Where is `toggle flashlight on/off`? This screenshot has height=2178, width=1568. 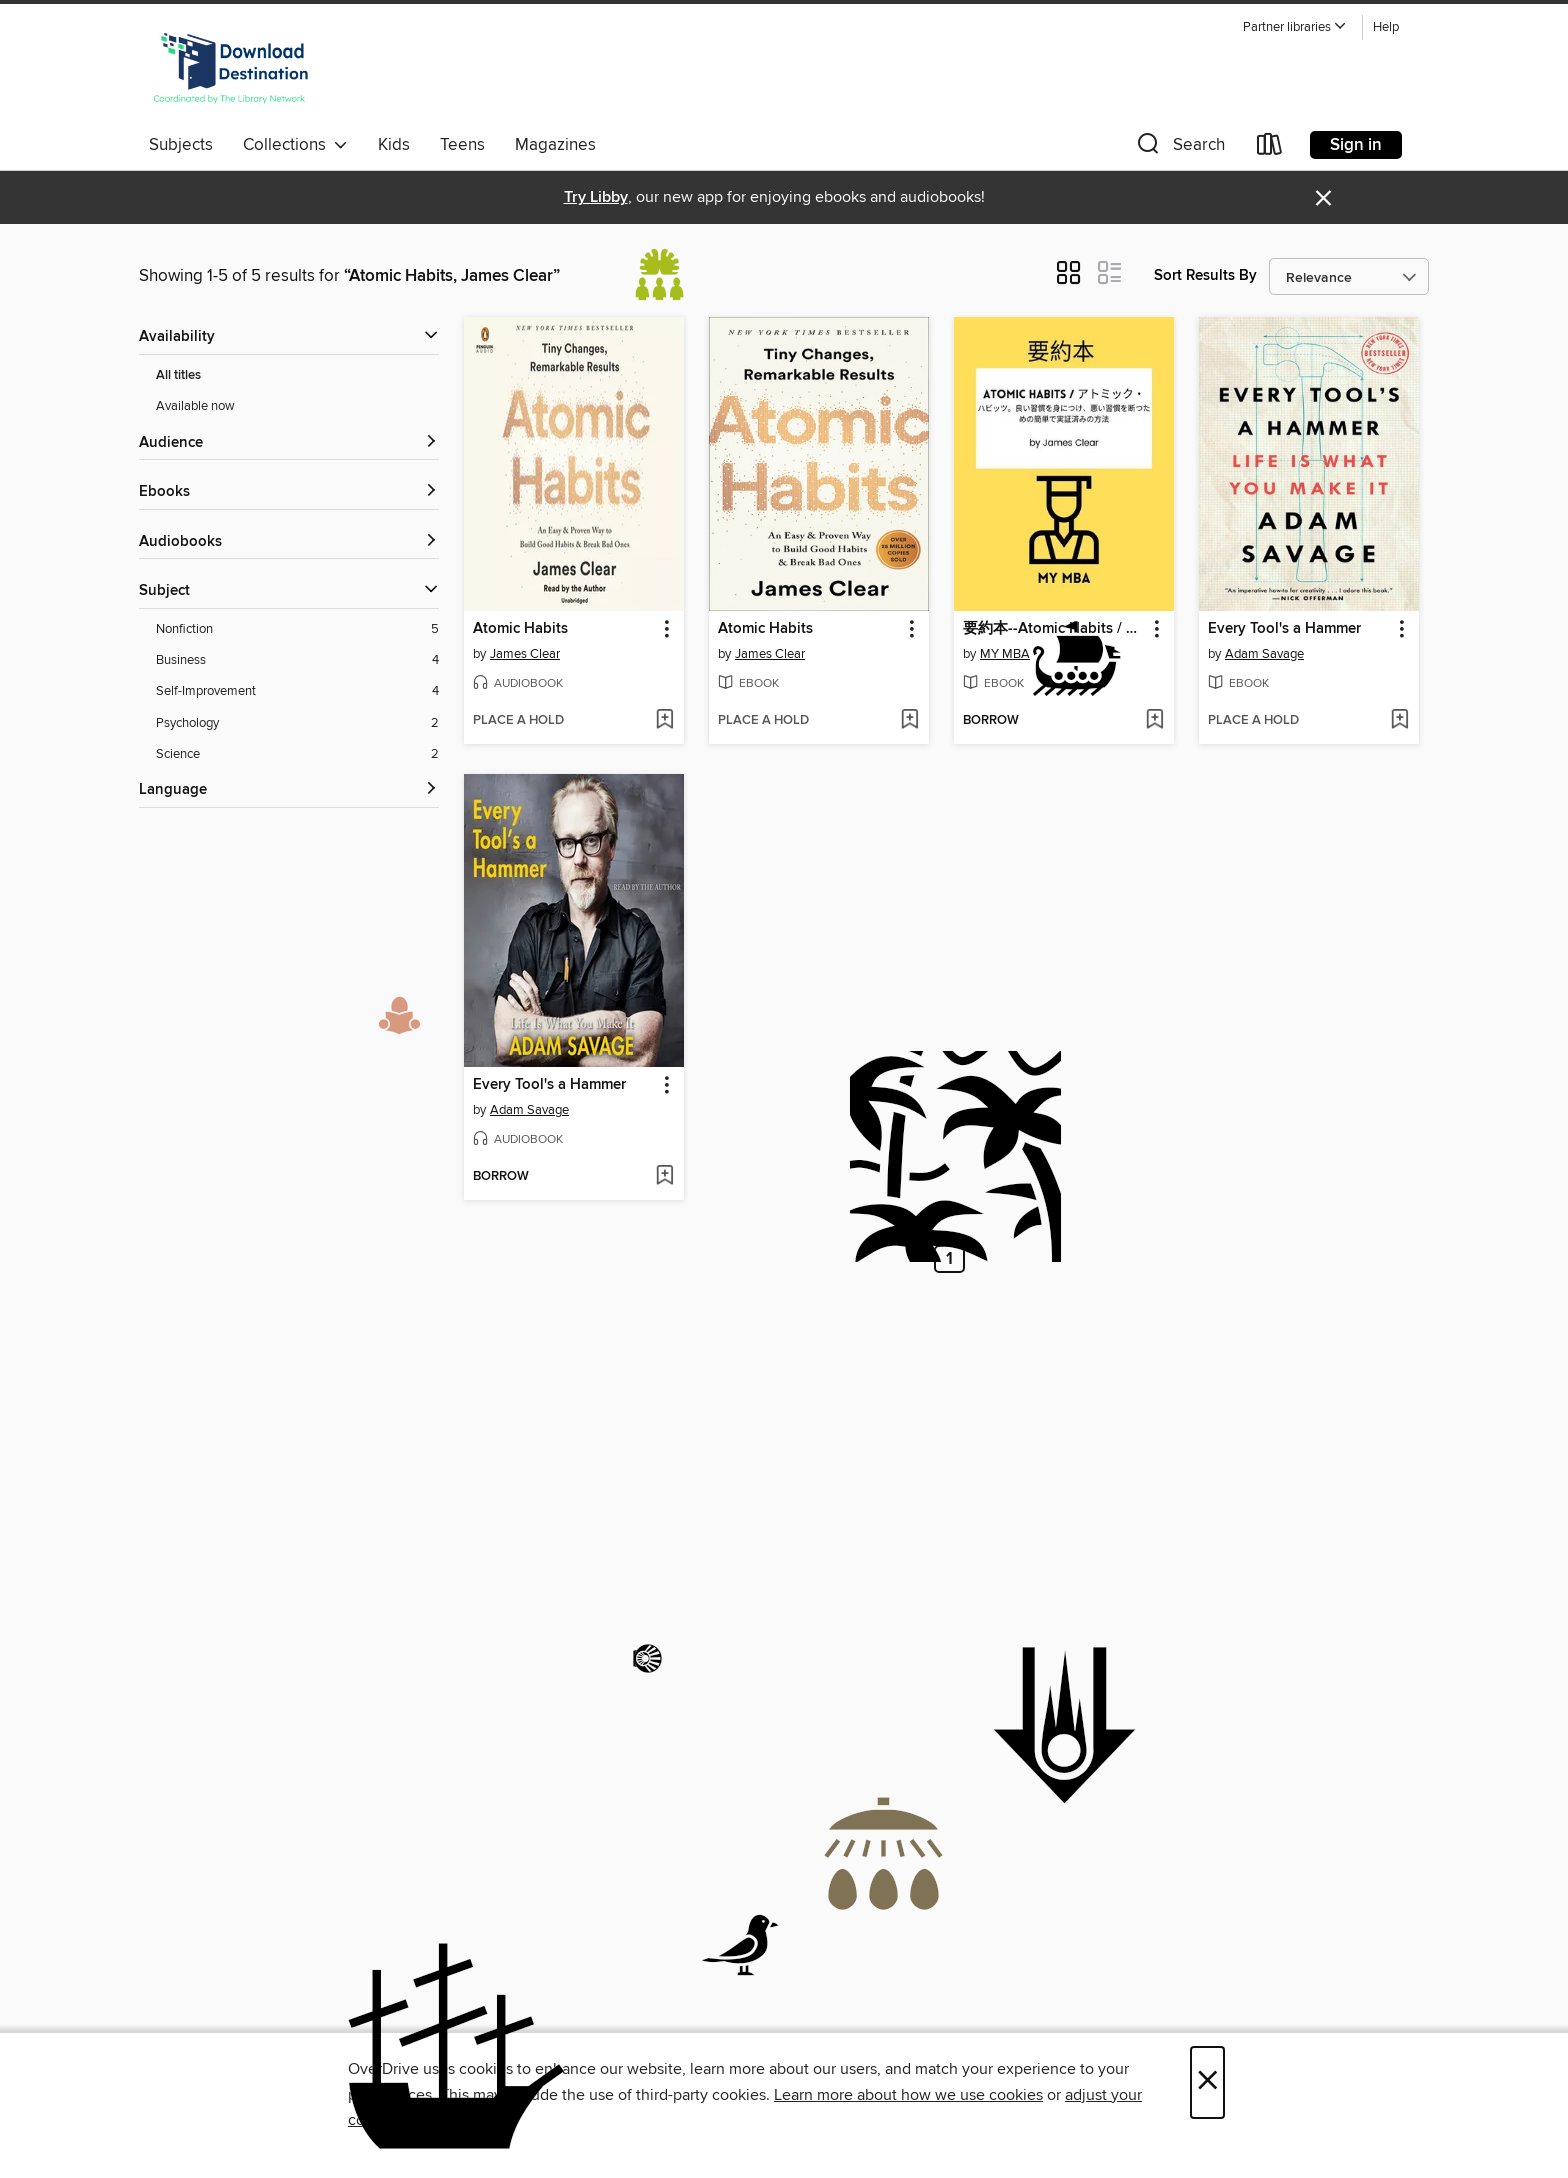
toggle flashlight on/off is located at coordinates (647, 1658).